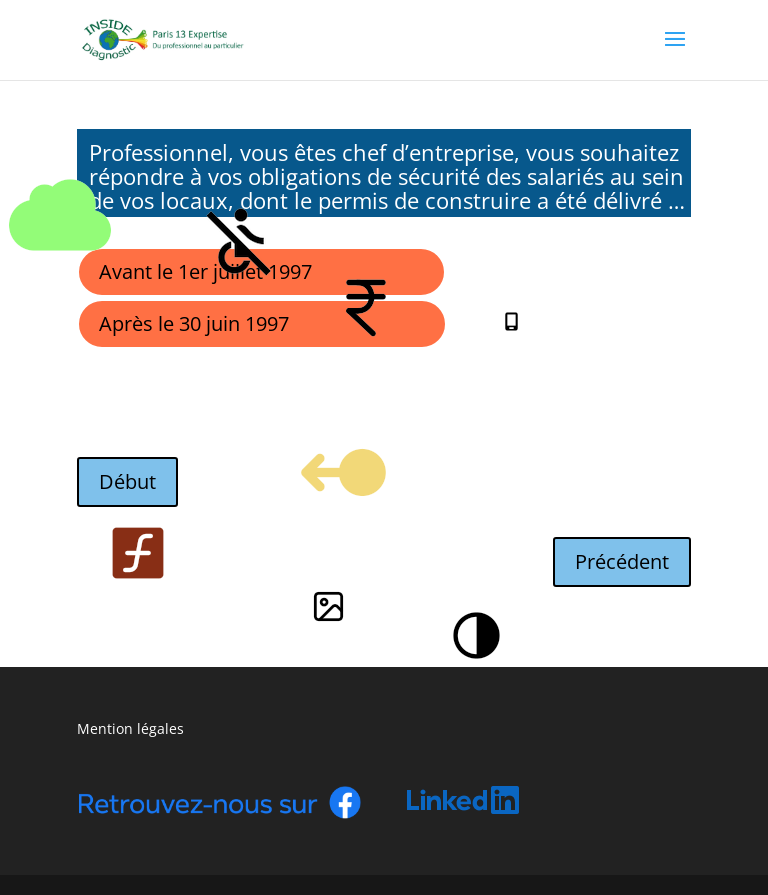 Image resolution: width=768 pixels, height=895 pixels. Describe the element at coordinates (60, 215) in the screenshot. I see `cloud storage or sync status` at that location.